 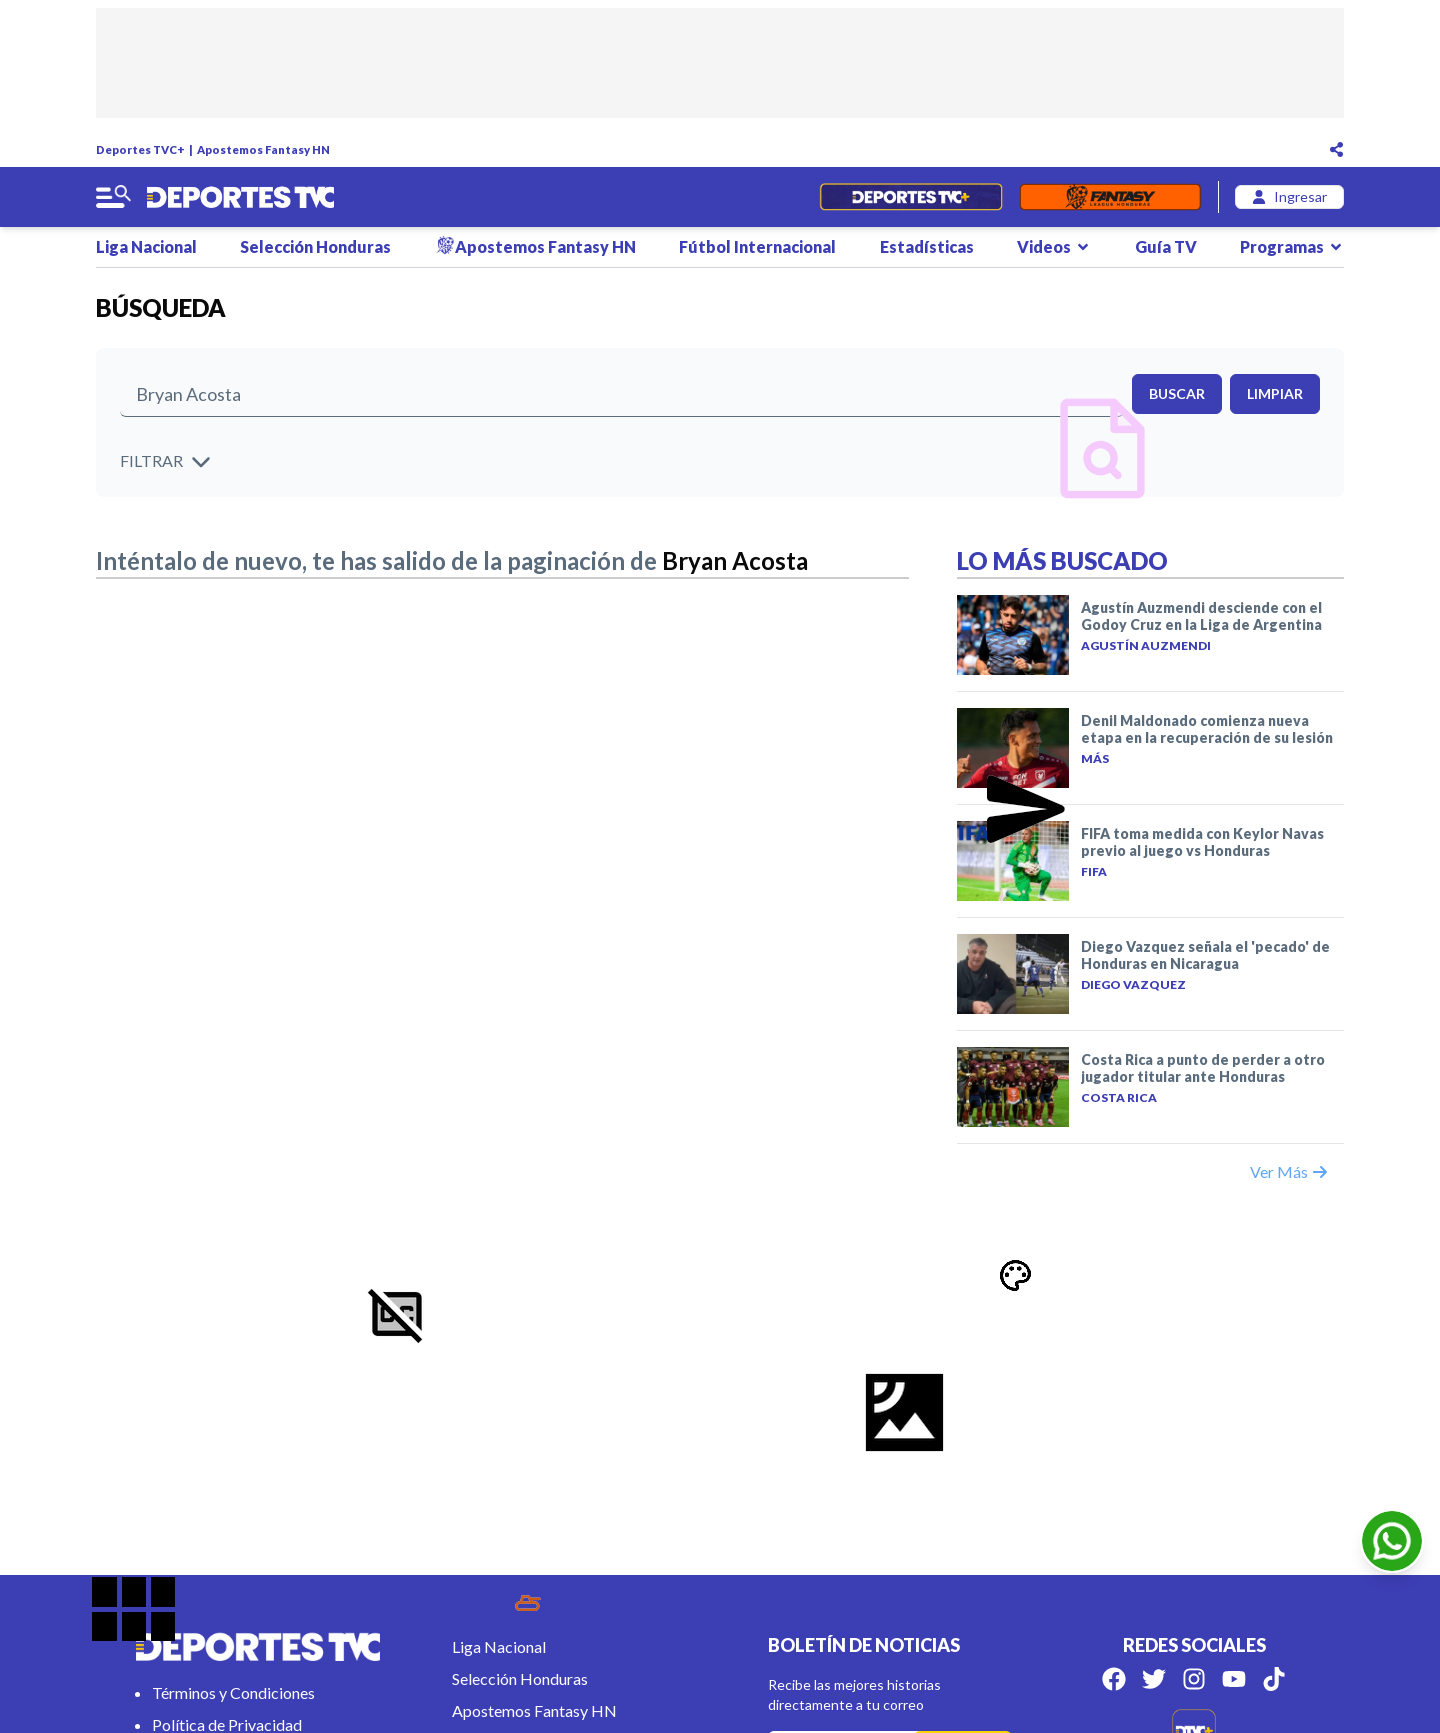 What do you see at coordinates (1027, 809) in the screenshot?
I see `send a message or submit content` at bounding box center [1027, 809].